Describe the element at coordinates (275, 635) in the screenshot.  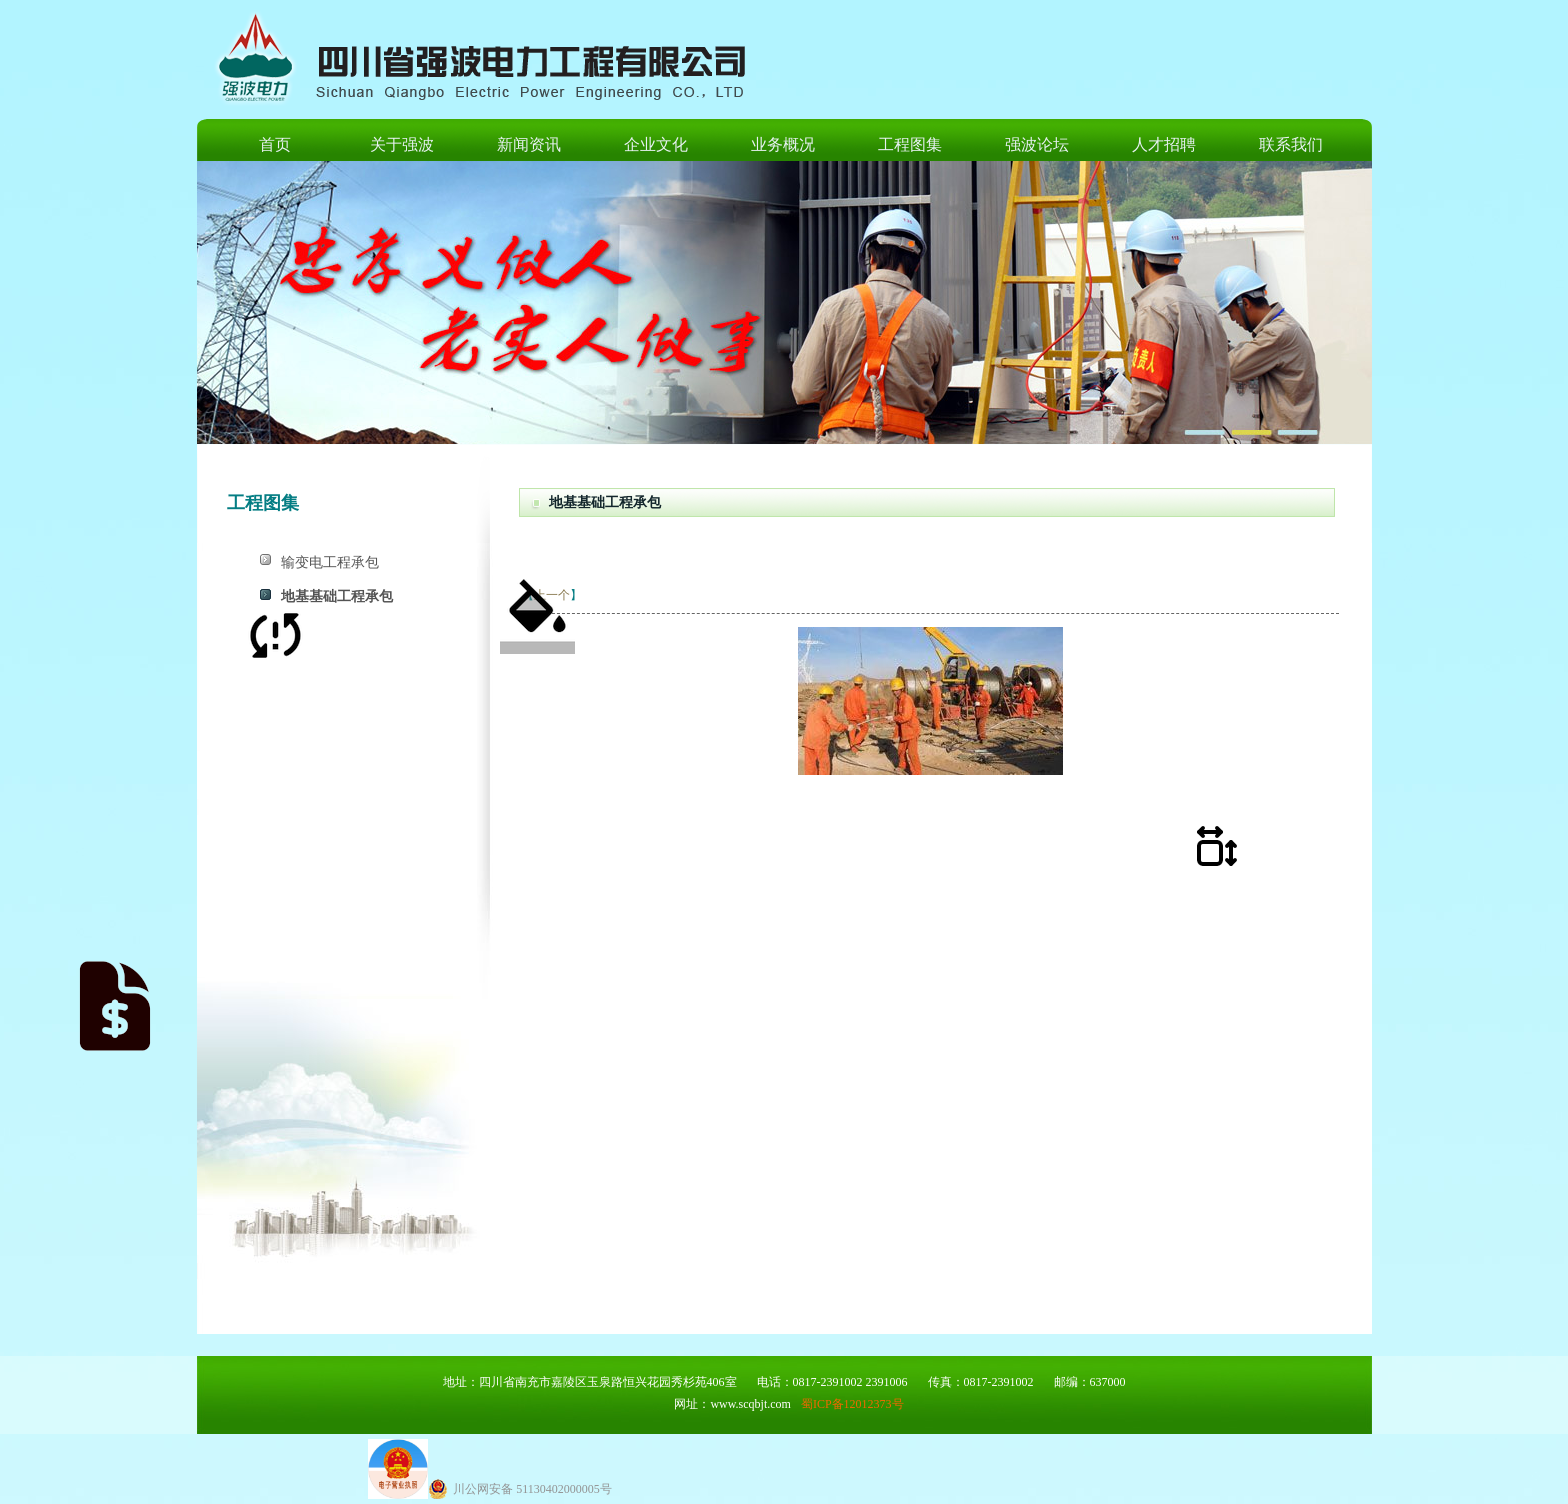
I see `indicates a sync error or failure` at that location.